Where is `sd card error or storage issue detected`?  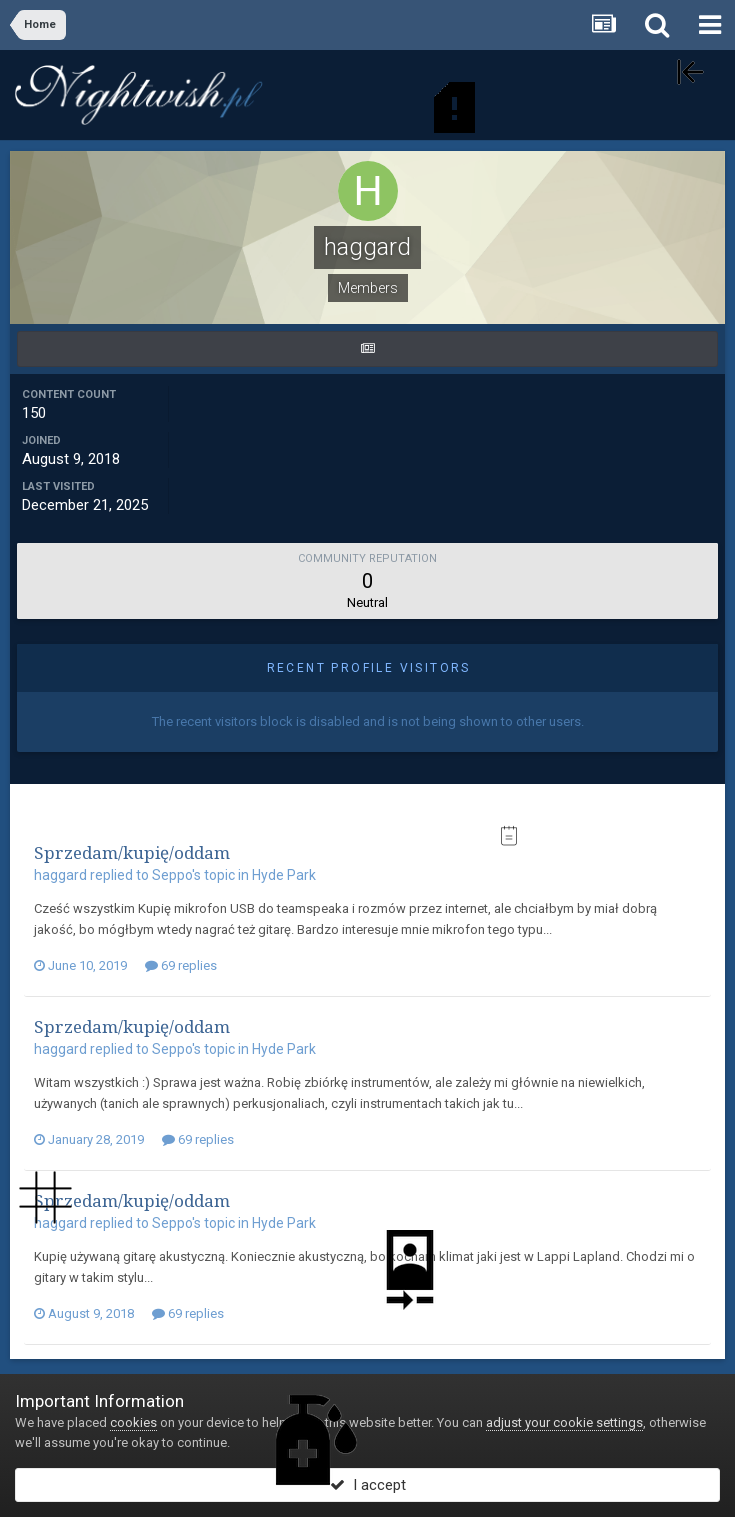 sd card error or storage issue detected is located at coordinates (454, 107).